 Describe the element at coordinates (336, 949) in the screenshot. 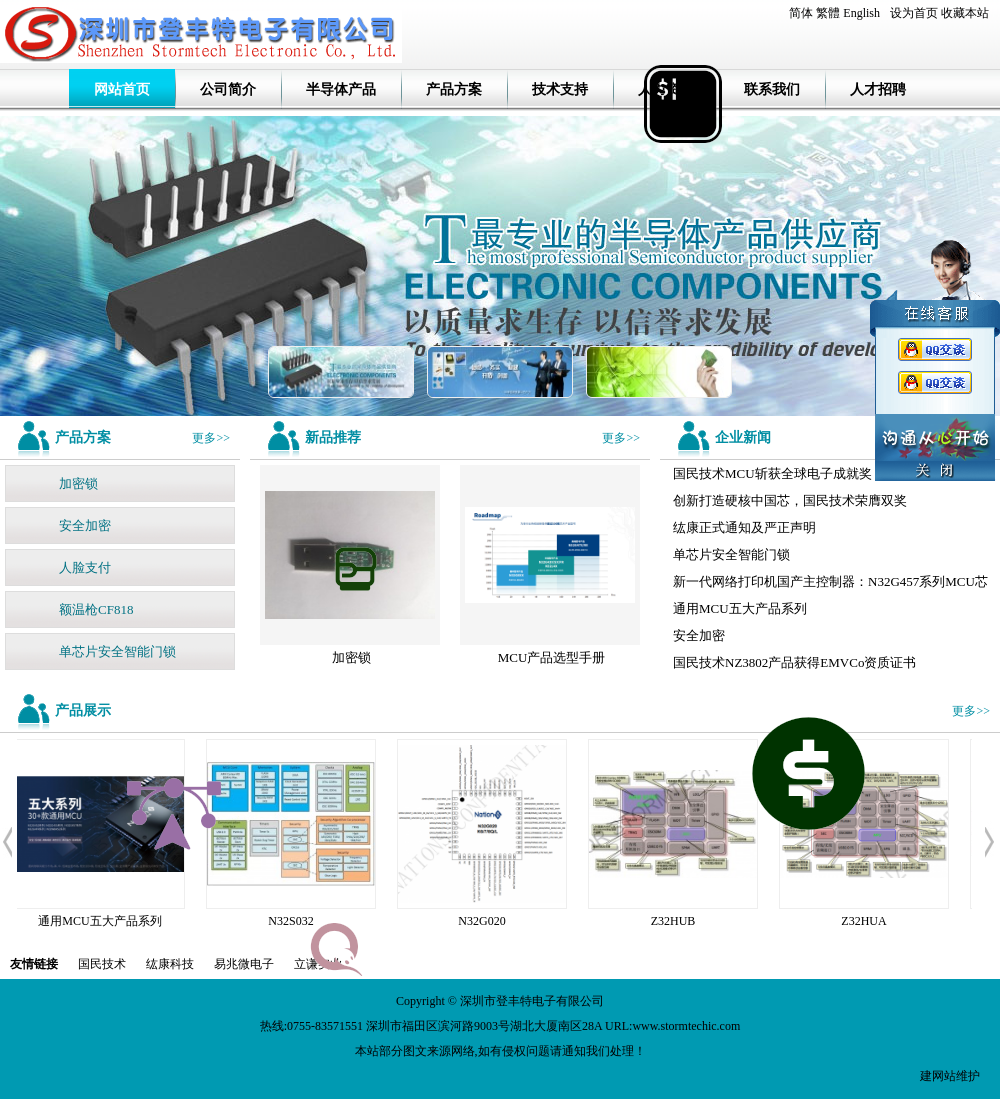

I see `access Qiwi payment services` at that location.